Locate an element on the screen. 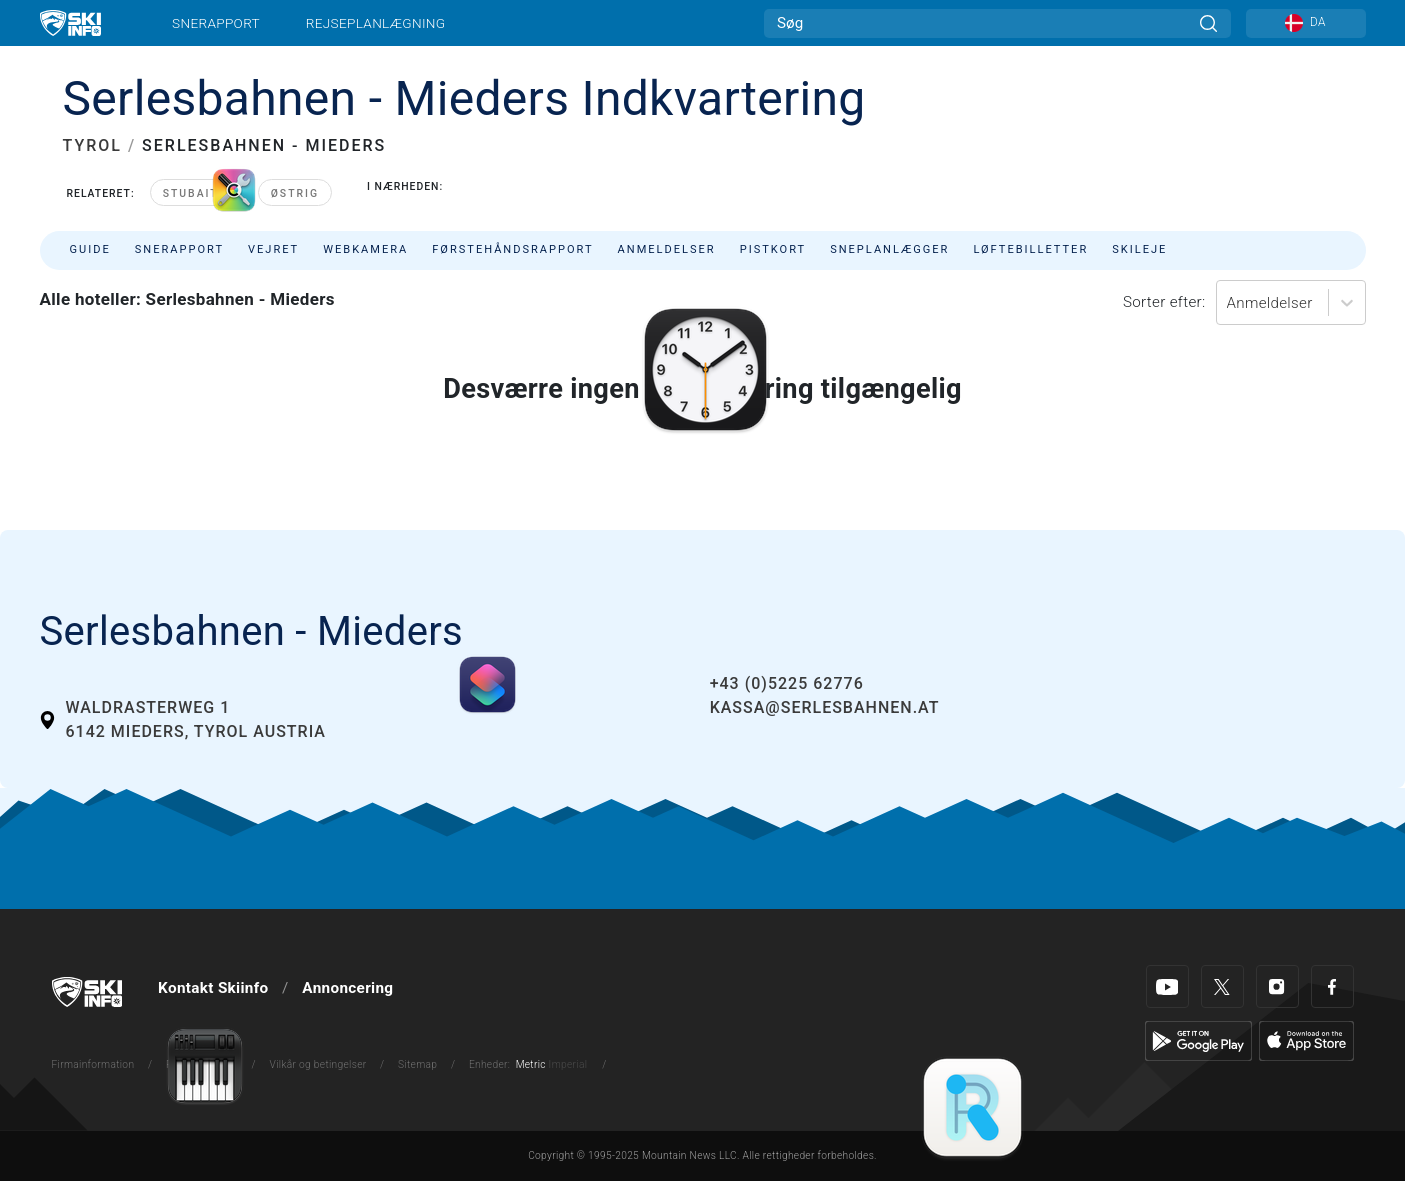 The height and width of the screenshot is (1181, 1405). open the clock app is located at coordinates (705, 369).